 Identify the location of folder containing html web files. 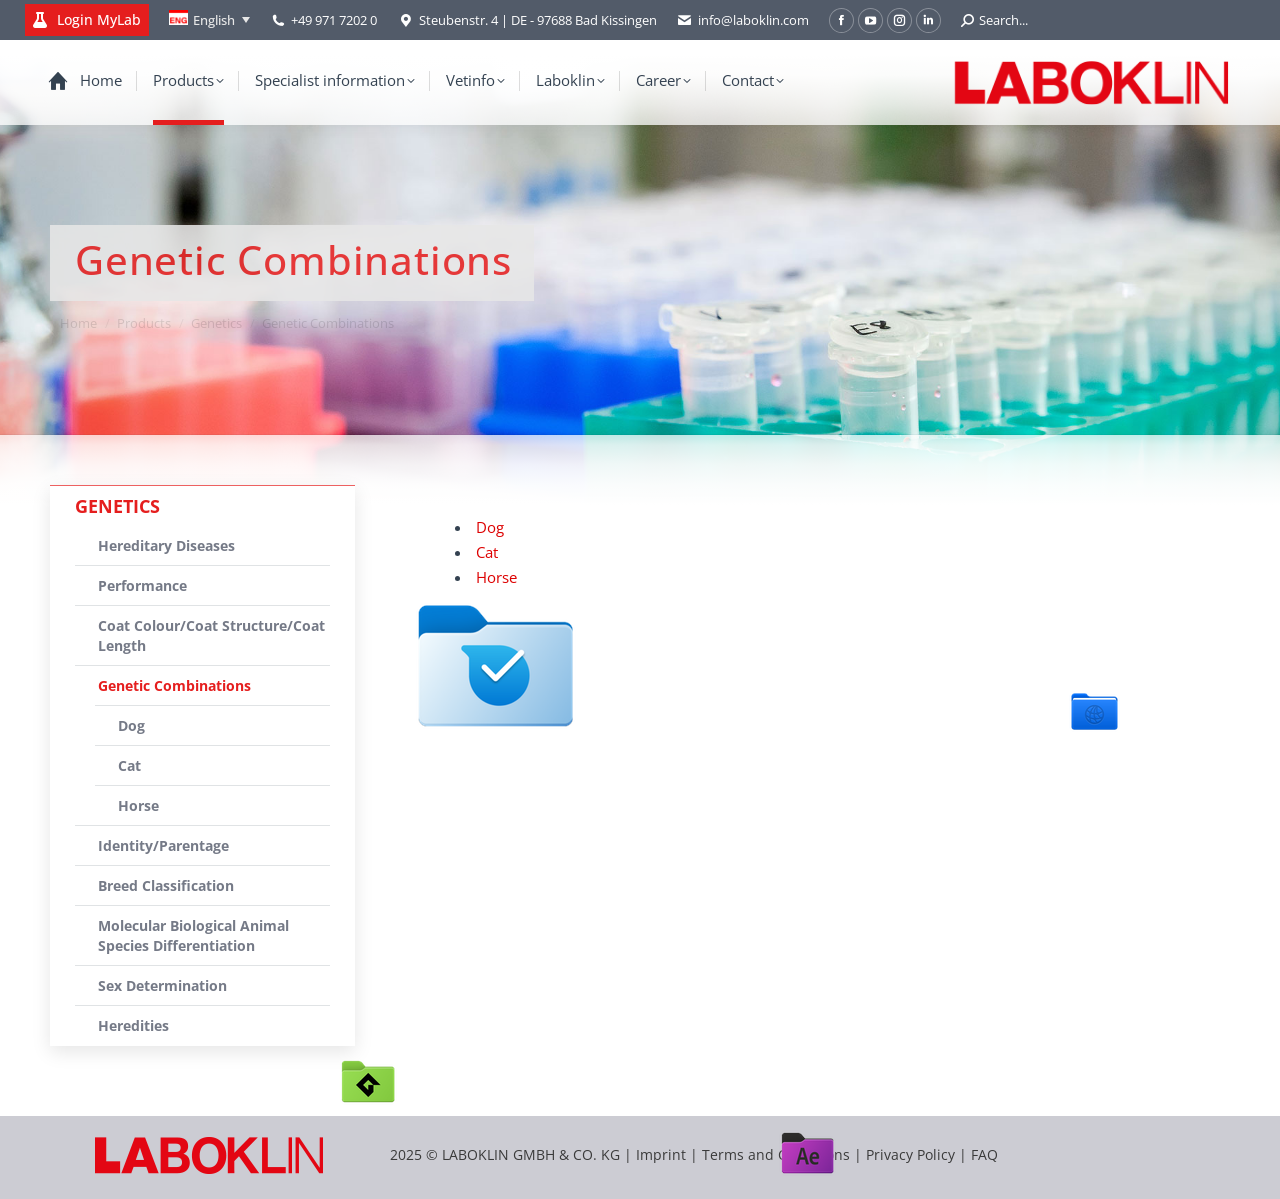
(1094, 711).